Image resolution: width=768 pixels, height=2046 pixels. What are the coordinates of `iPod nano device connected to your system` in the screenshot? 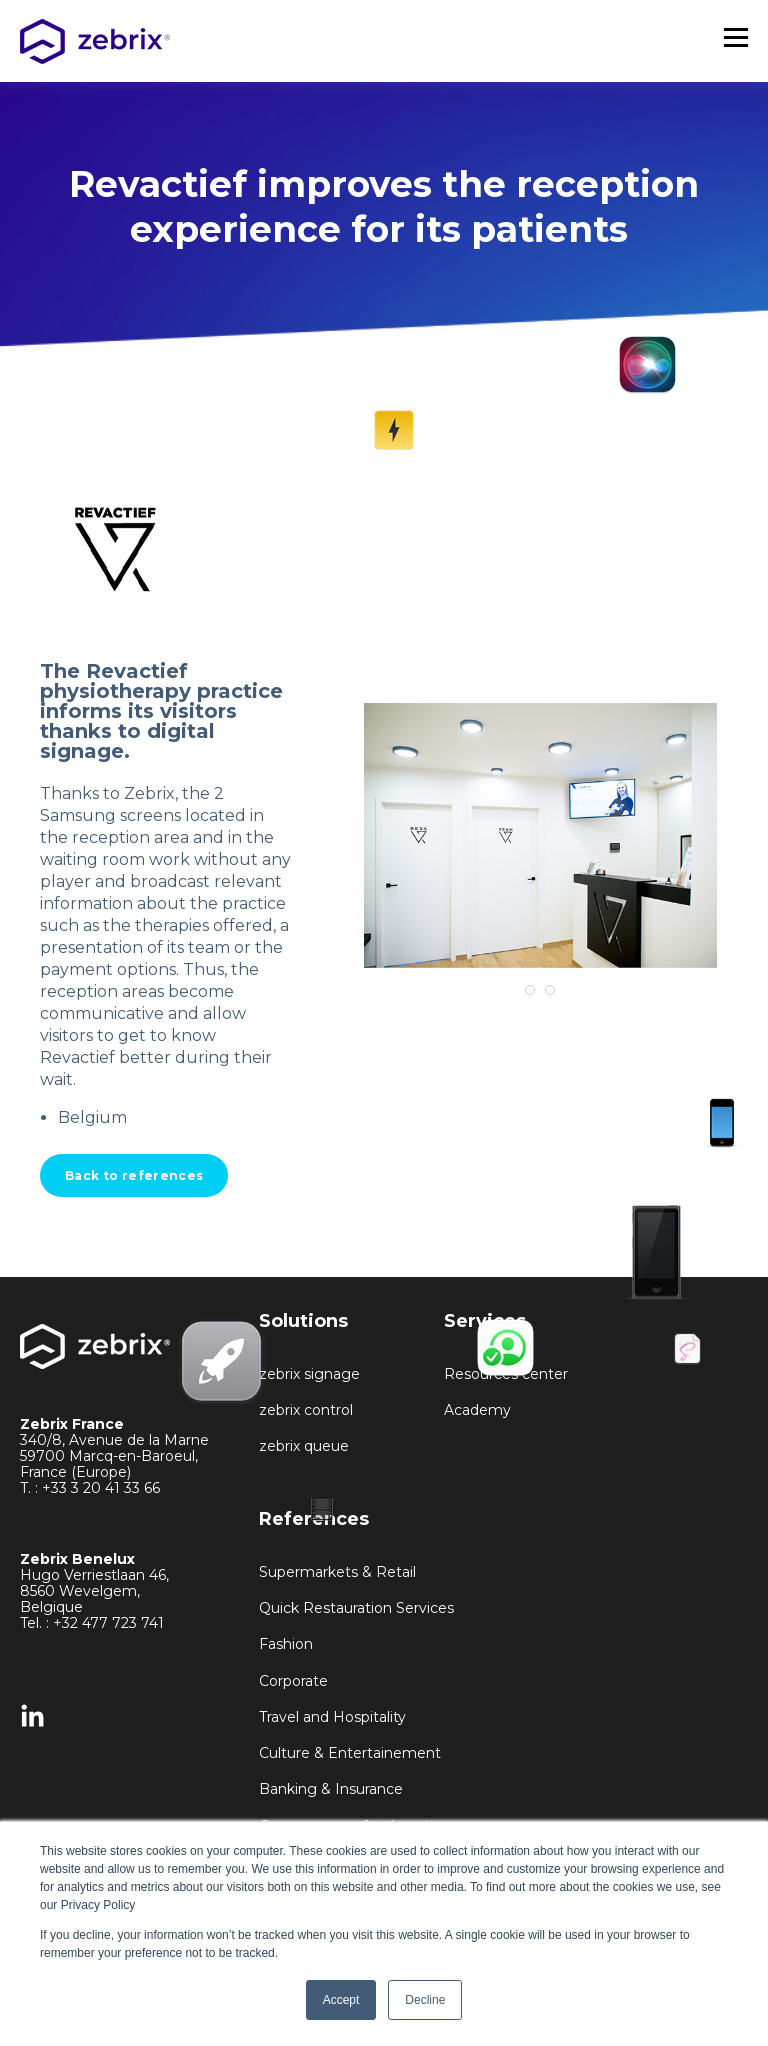 It's located at (656, 1252).